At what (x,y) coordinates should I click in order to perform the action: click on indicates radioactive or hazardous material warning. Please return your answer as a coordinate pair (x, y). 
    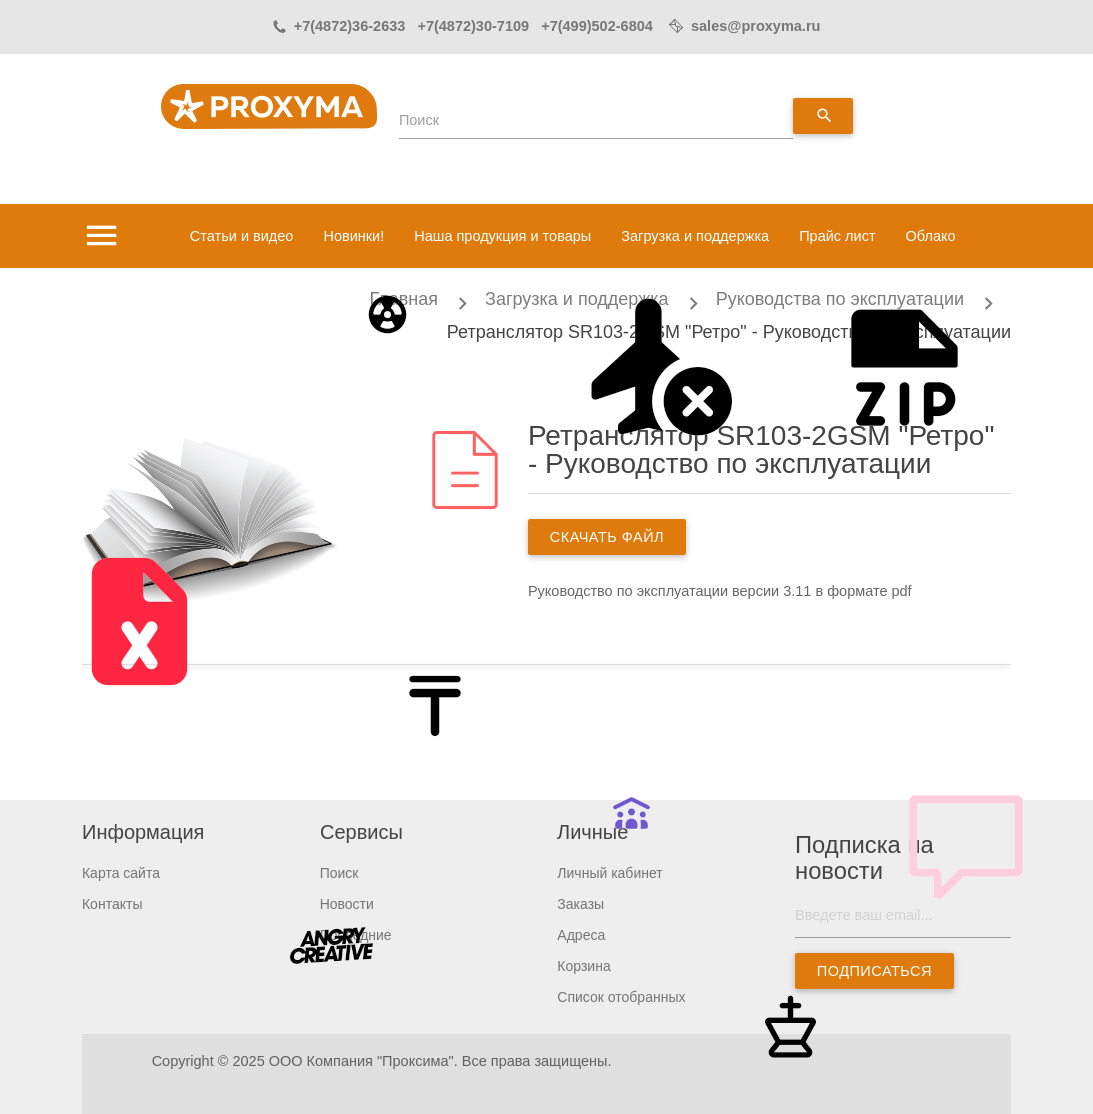
    Looking at the image, I should click on (387, 314).